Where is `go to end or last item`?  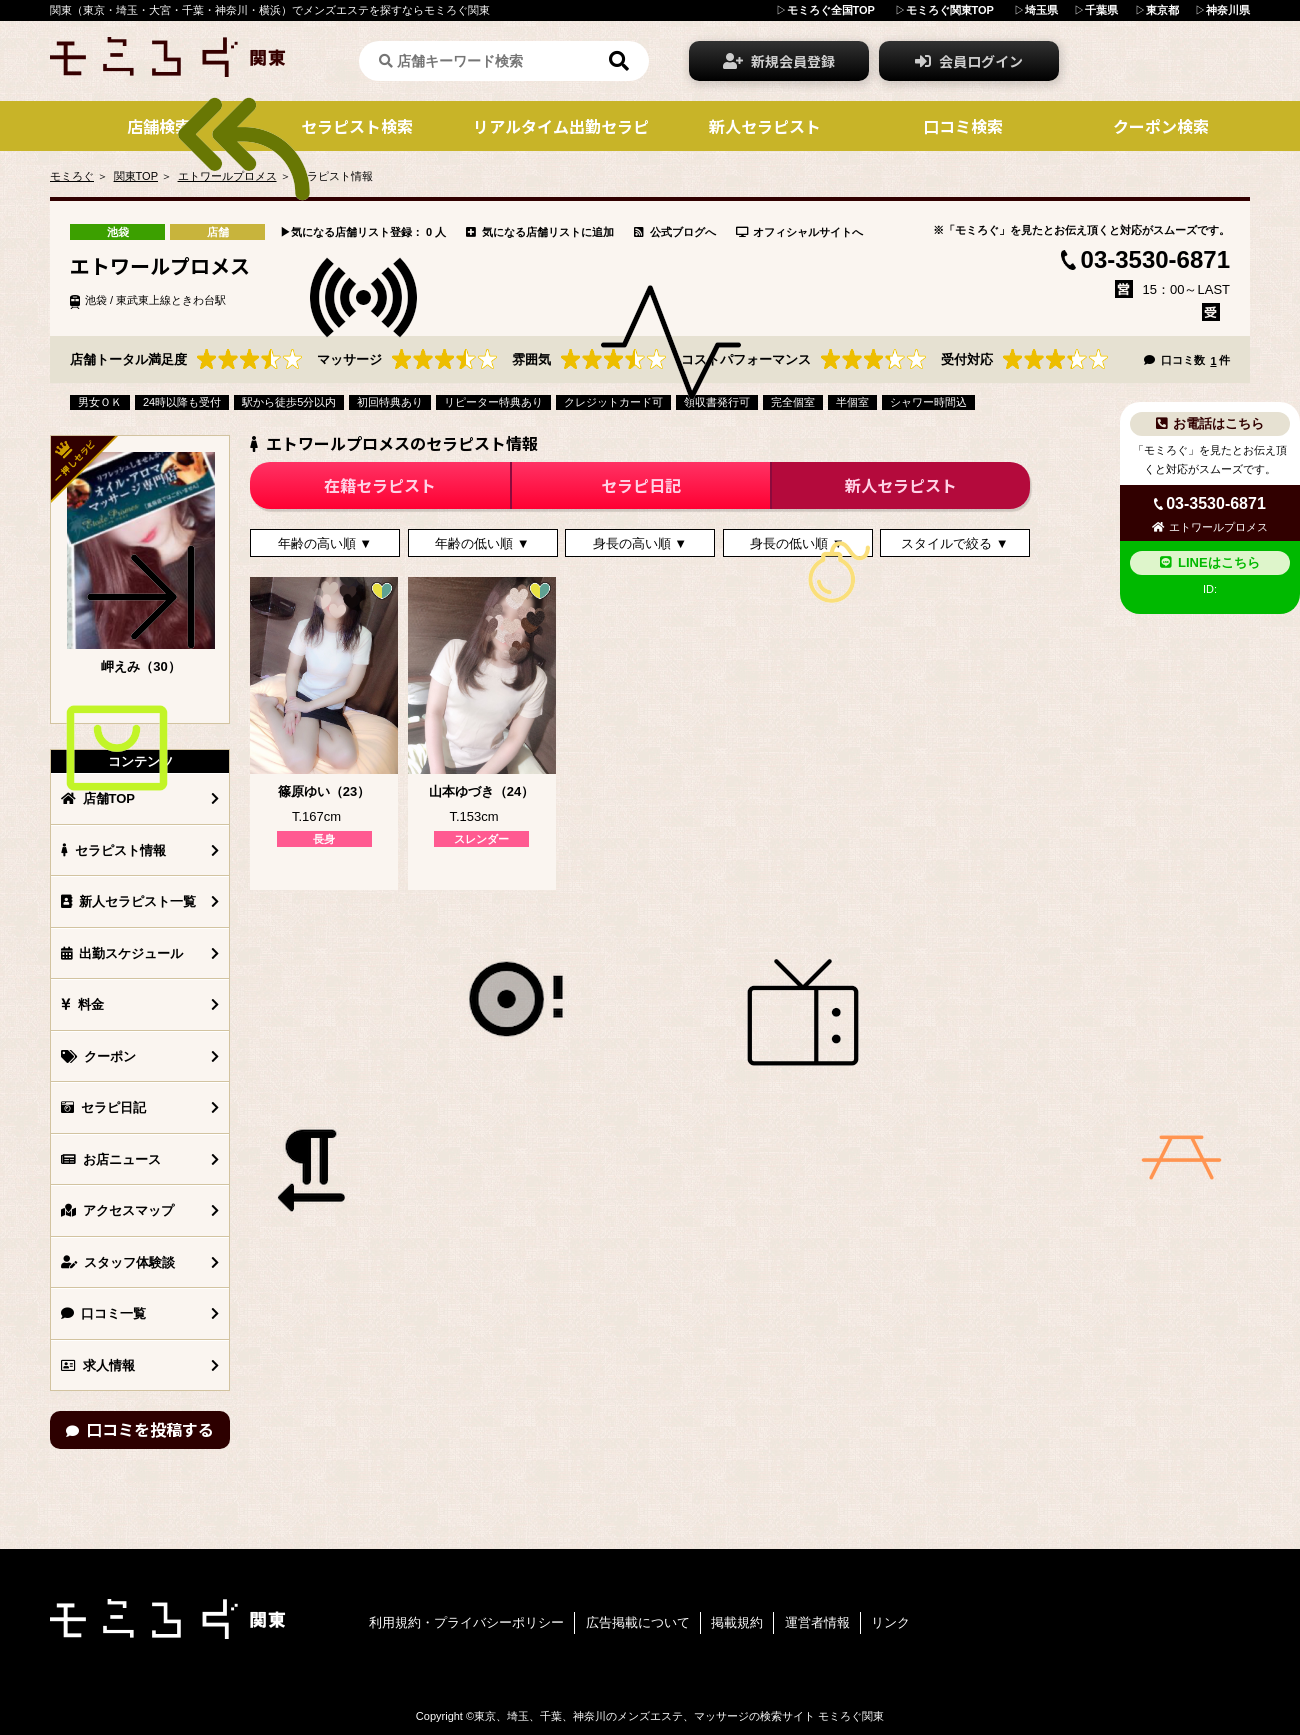
go to end or last item is located at coordinates (143, 597).